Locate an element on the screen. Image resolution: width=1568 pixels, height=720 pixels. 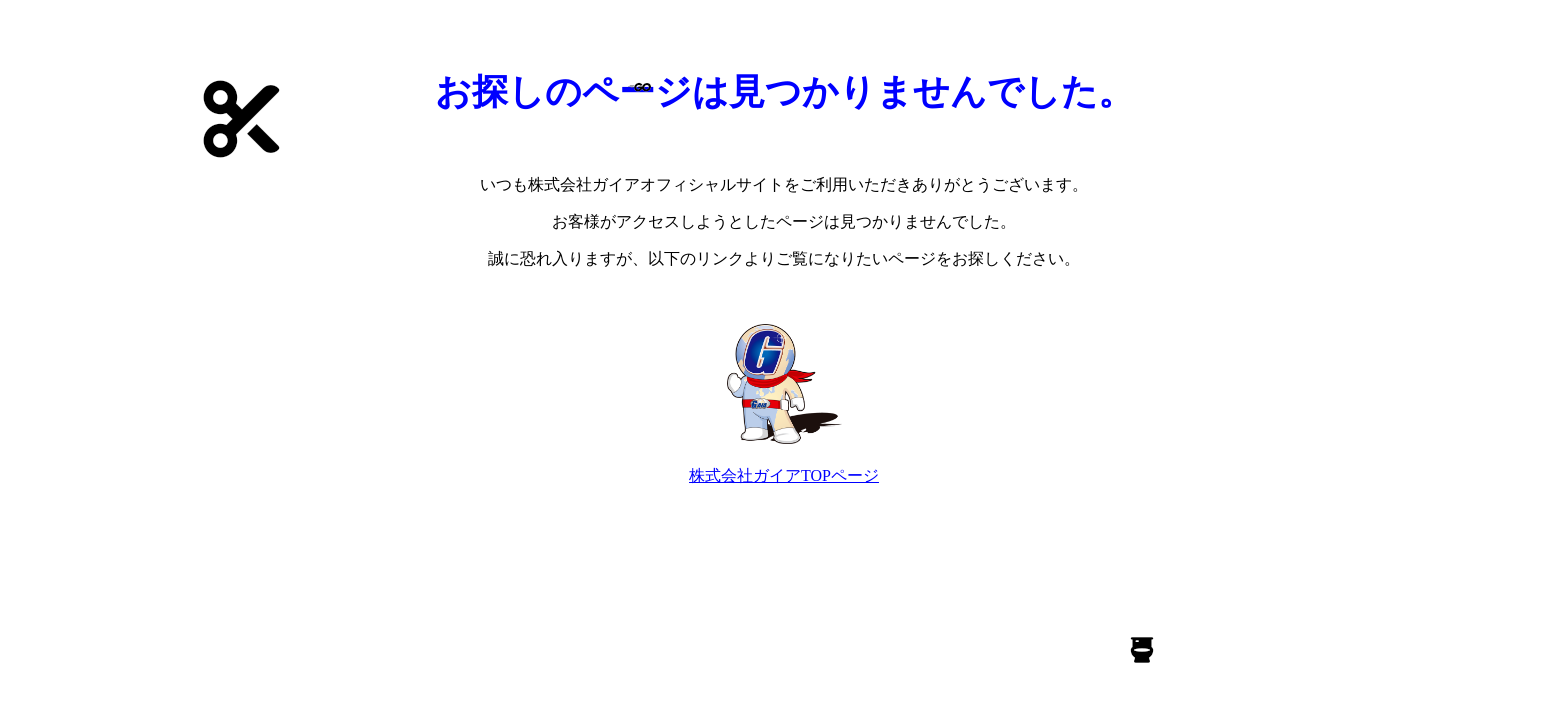
cut selected text or content is located at coordinates (242, 119).